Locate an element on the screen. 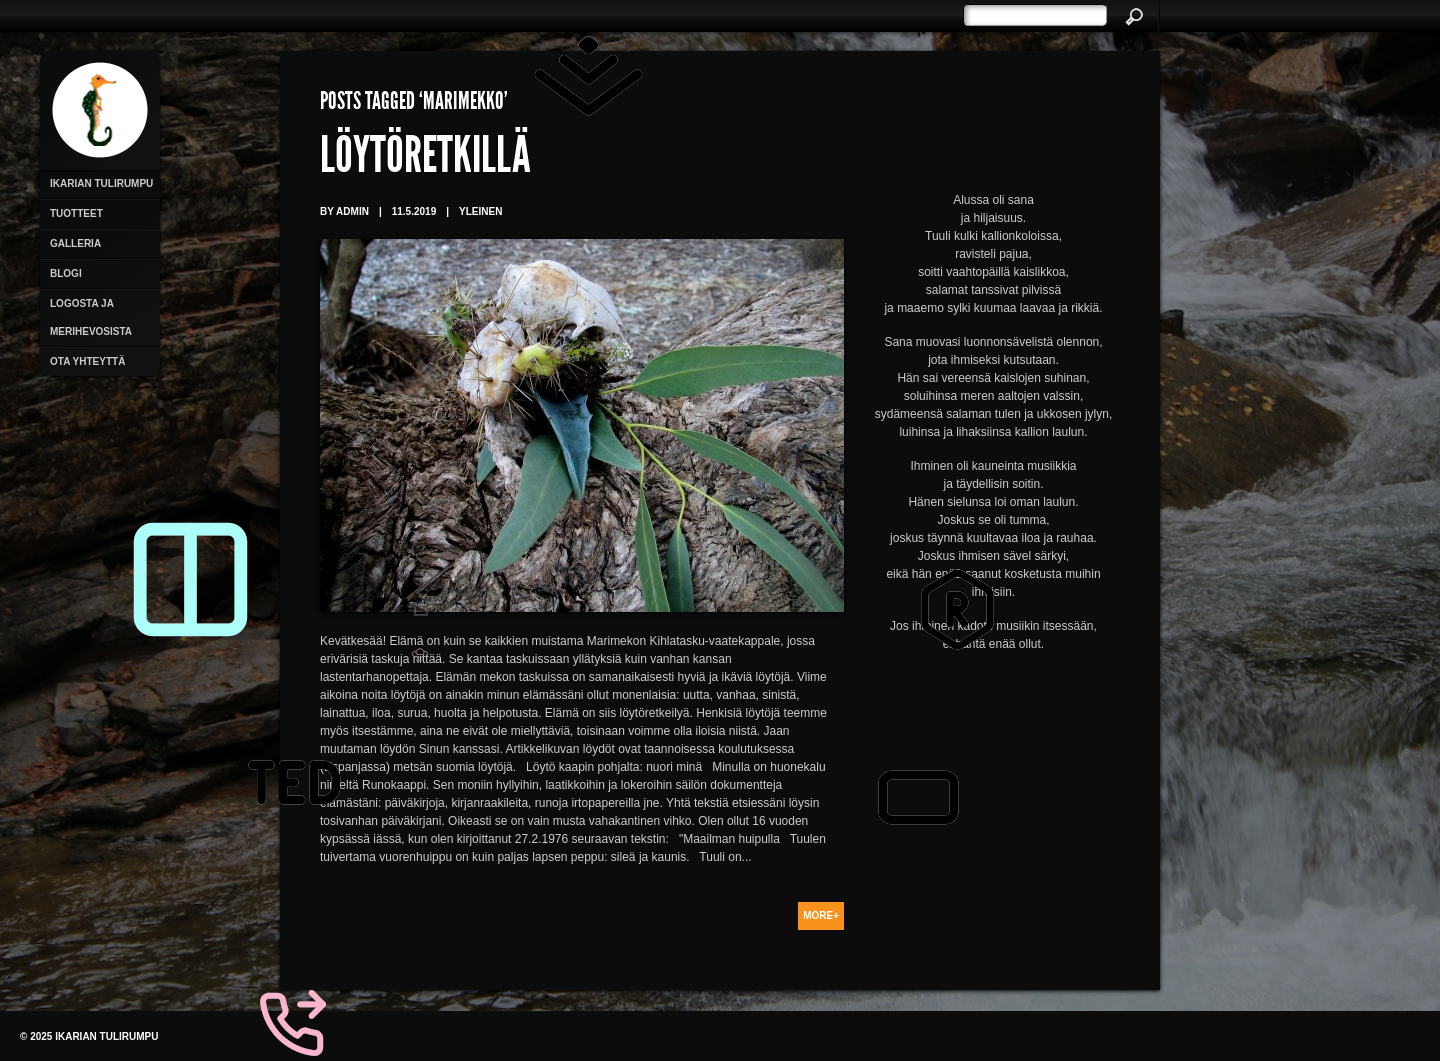 The image size is (1440, 1061). juejin developer community logo is located at coordinates (588, 74).